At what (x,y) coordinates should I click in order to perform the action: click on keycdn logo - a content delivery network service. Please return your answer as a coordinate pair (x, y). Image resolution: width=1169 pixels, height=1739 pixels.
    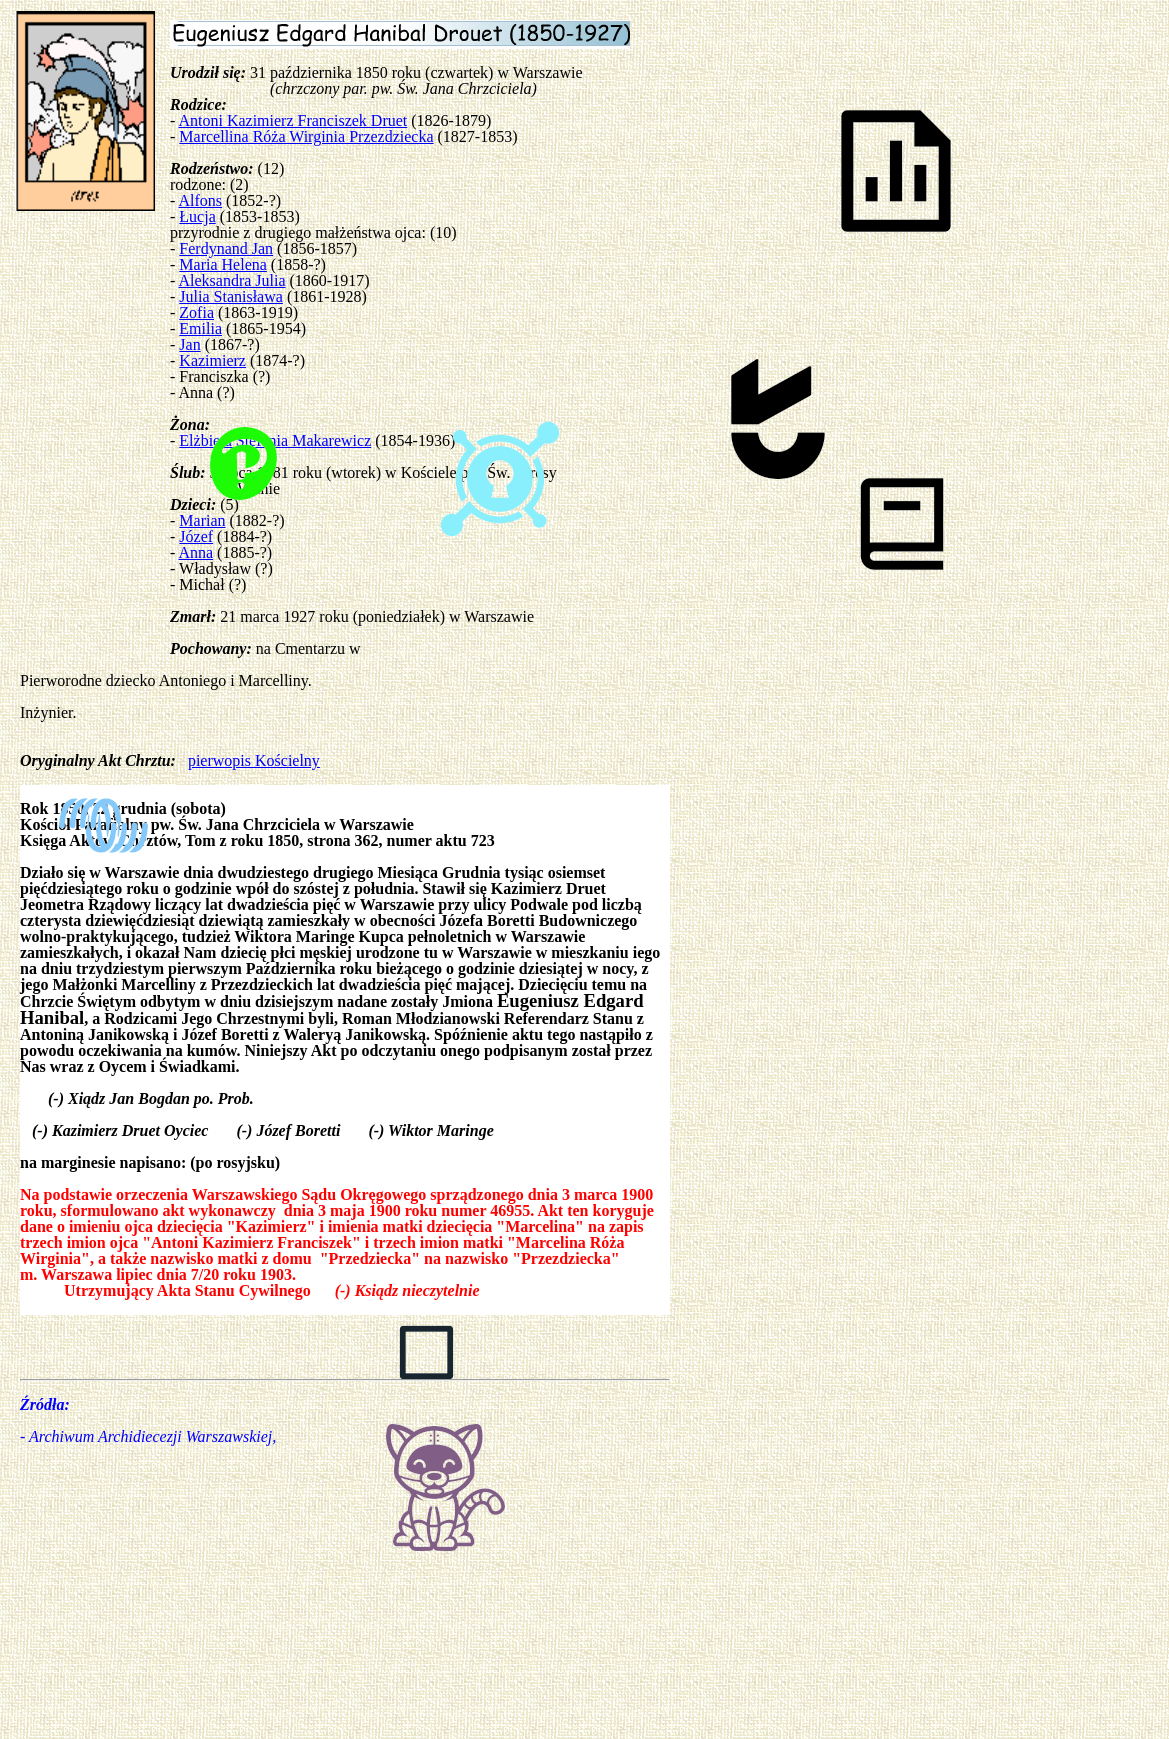
    Looking at the image, I should click on (500, 479).